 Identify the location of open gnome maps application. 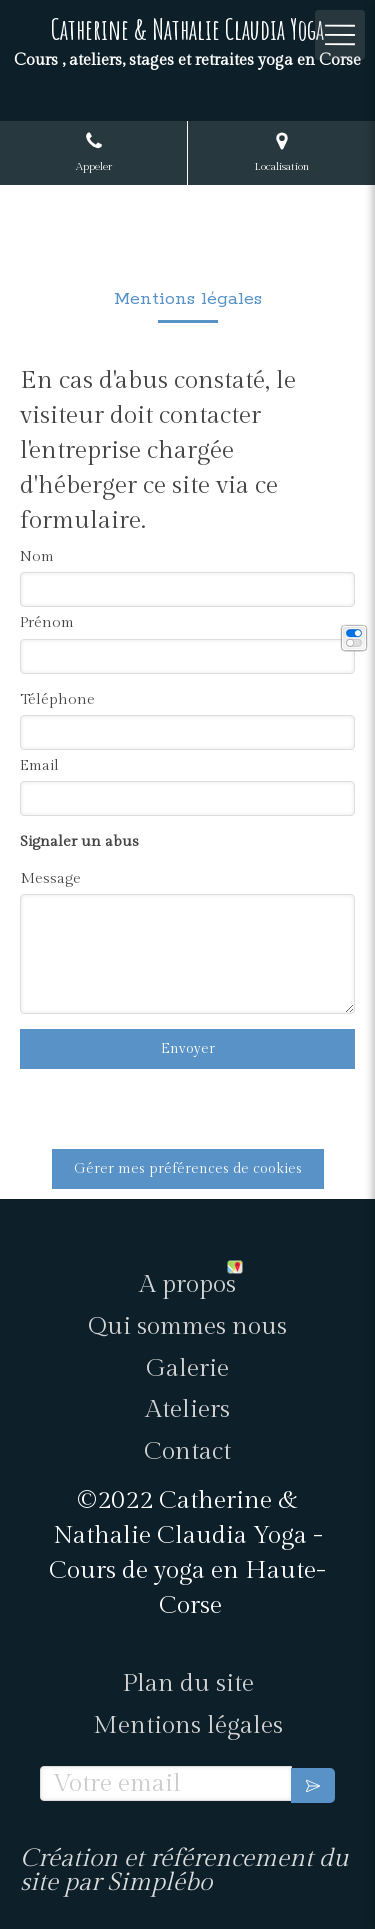
(235, 1267).